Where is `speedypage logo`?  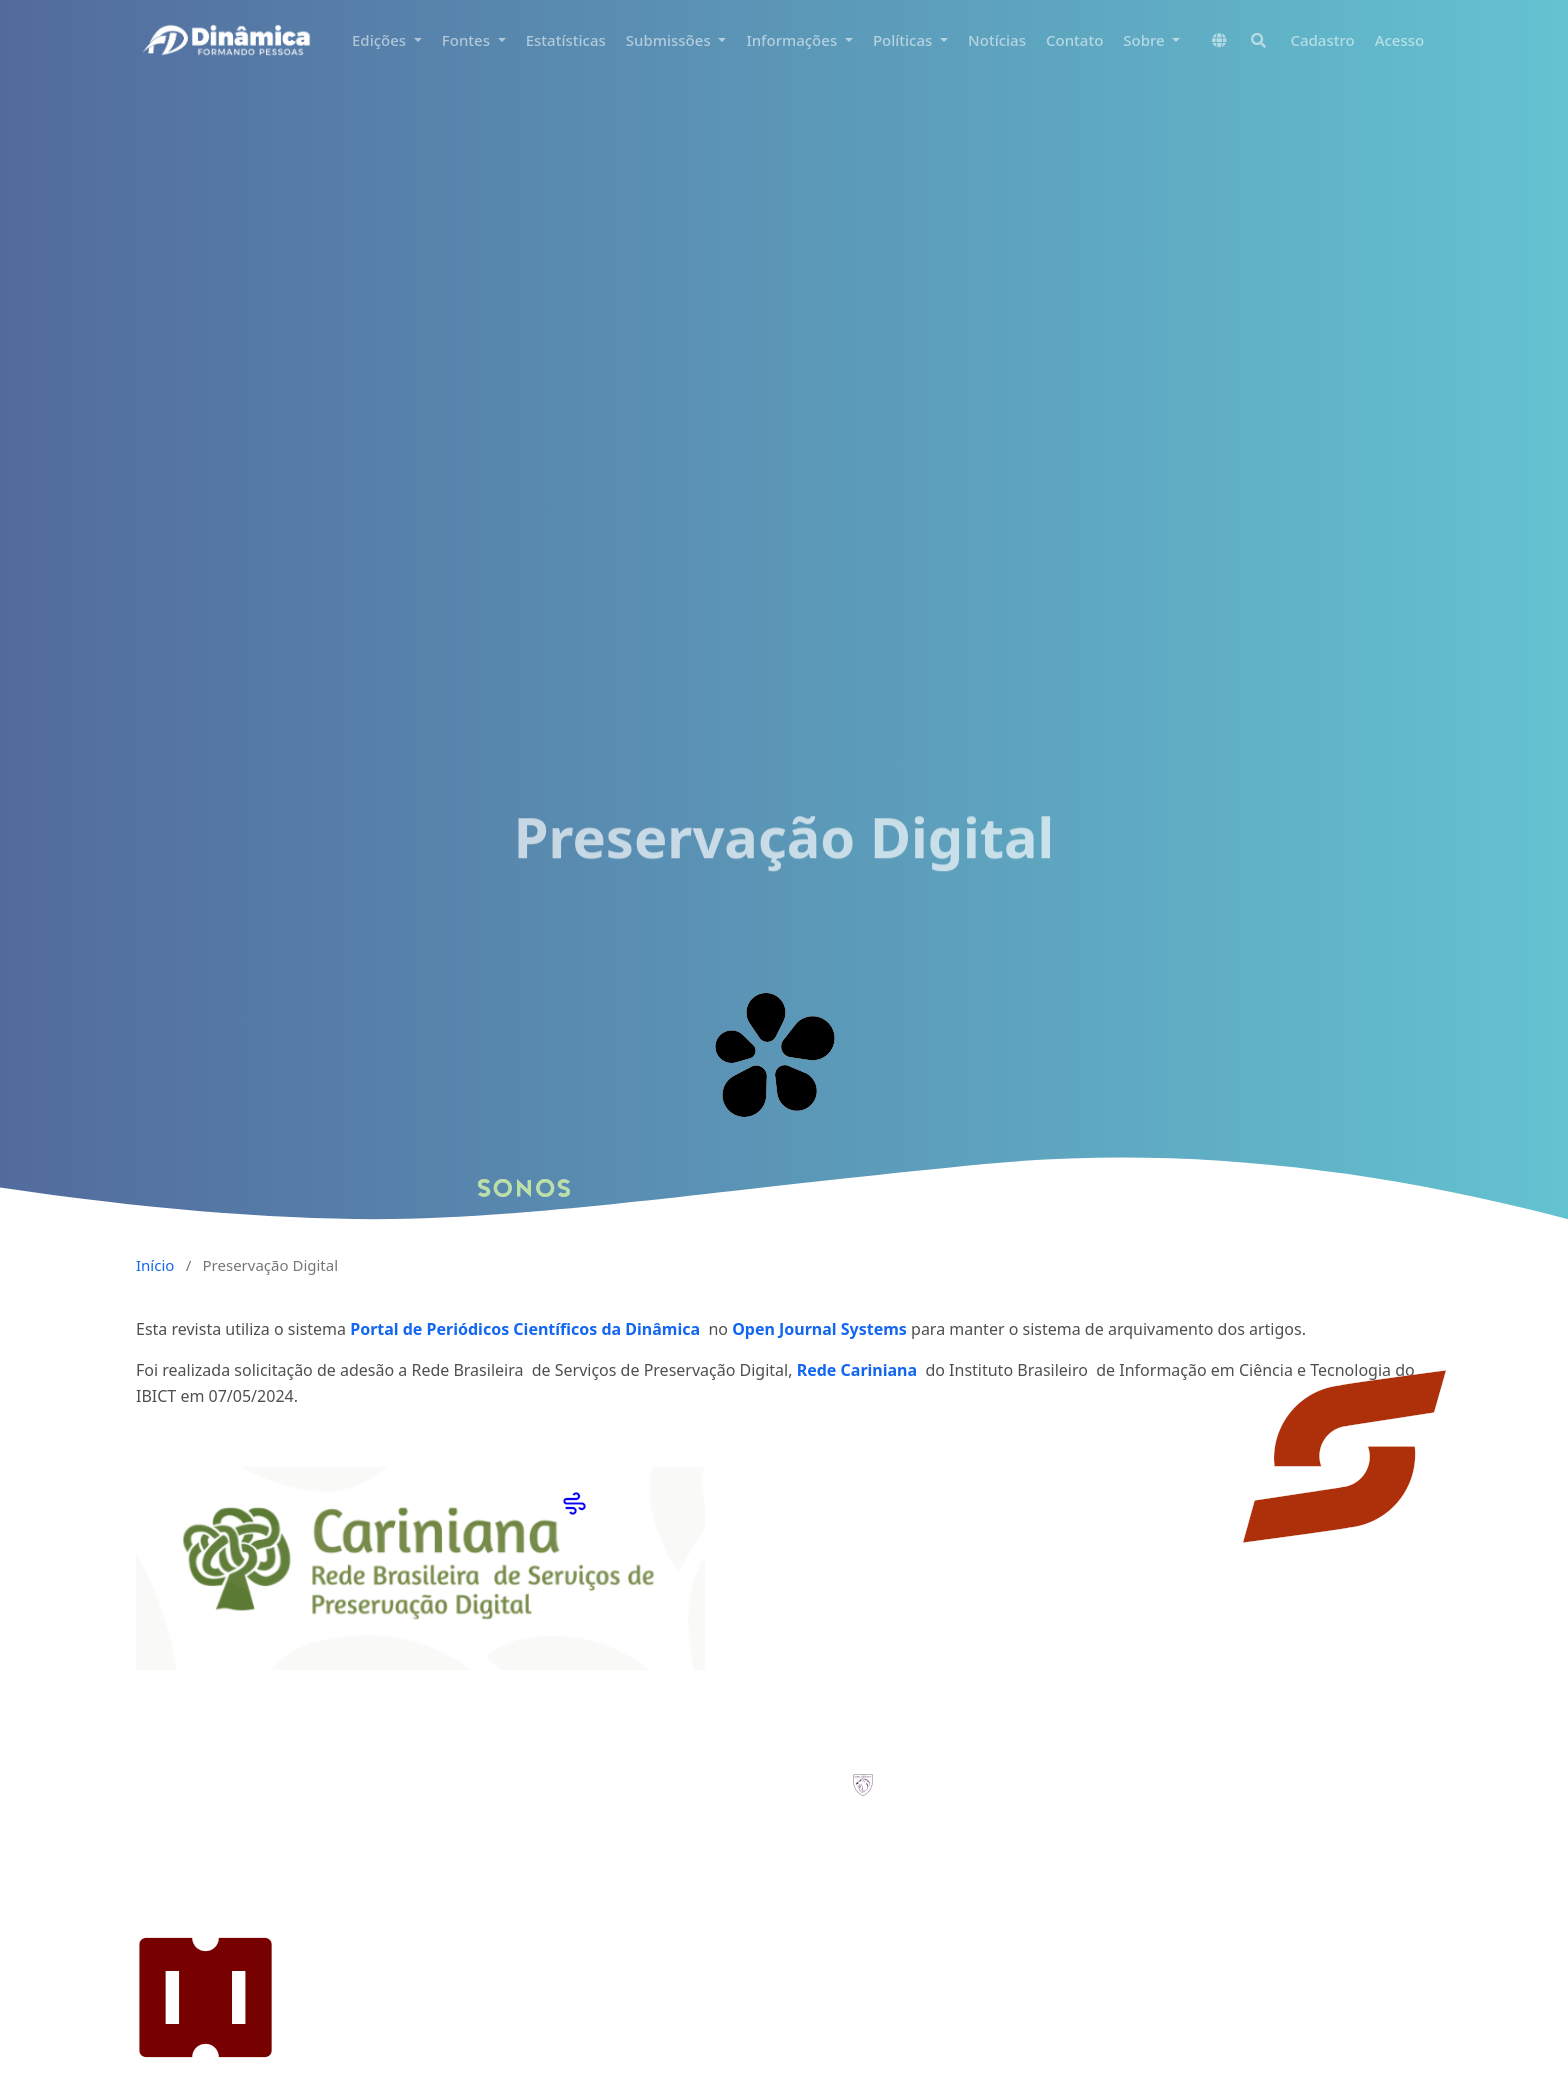 speedypage logo is located at coordinates (1344, 1456).